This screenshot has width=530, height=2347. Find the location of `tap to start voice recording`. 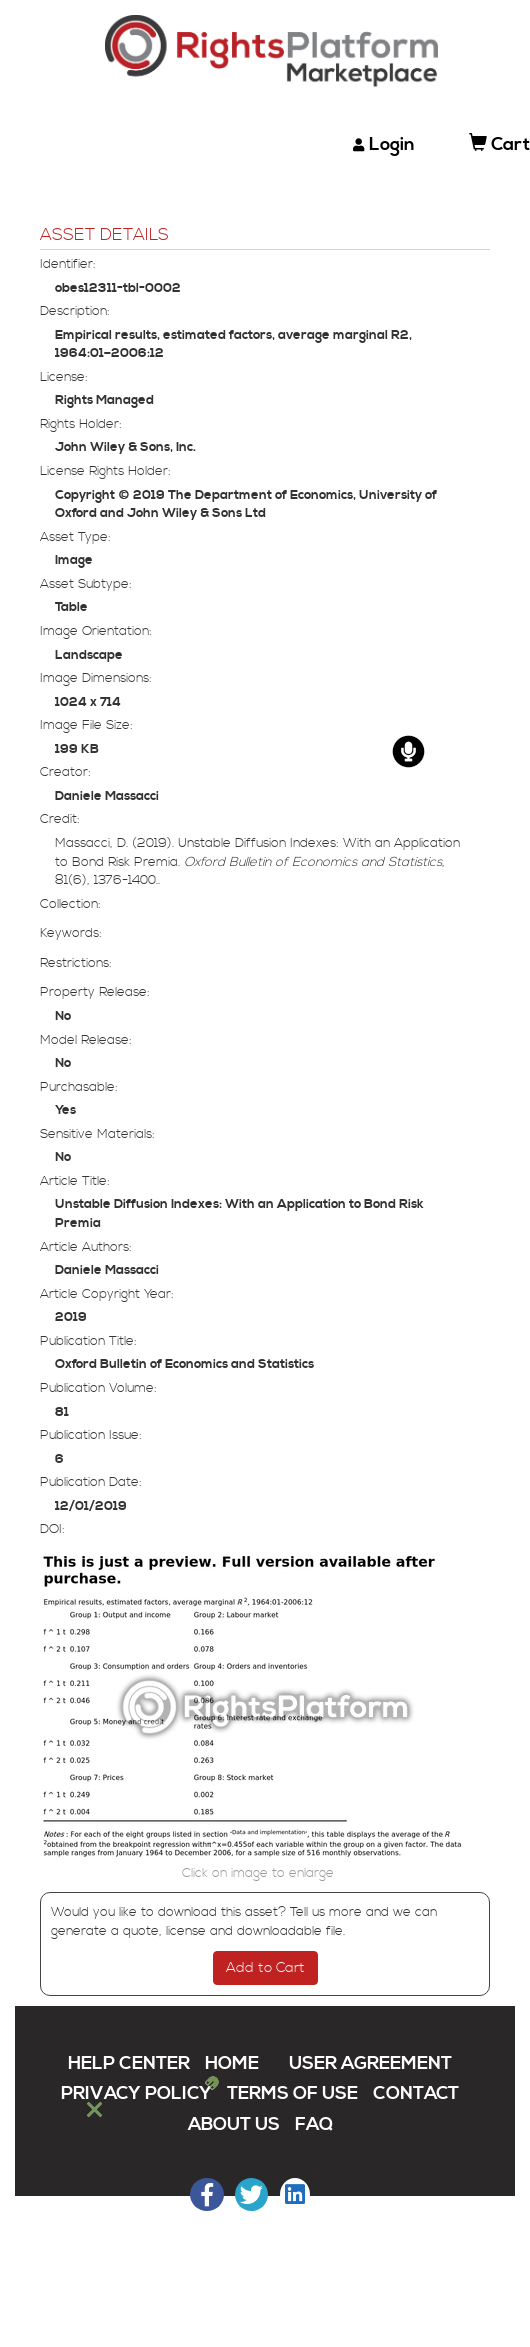

tap to start voice recording is located at coordinates (408, 751).